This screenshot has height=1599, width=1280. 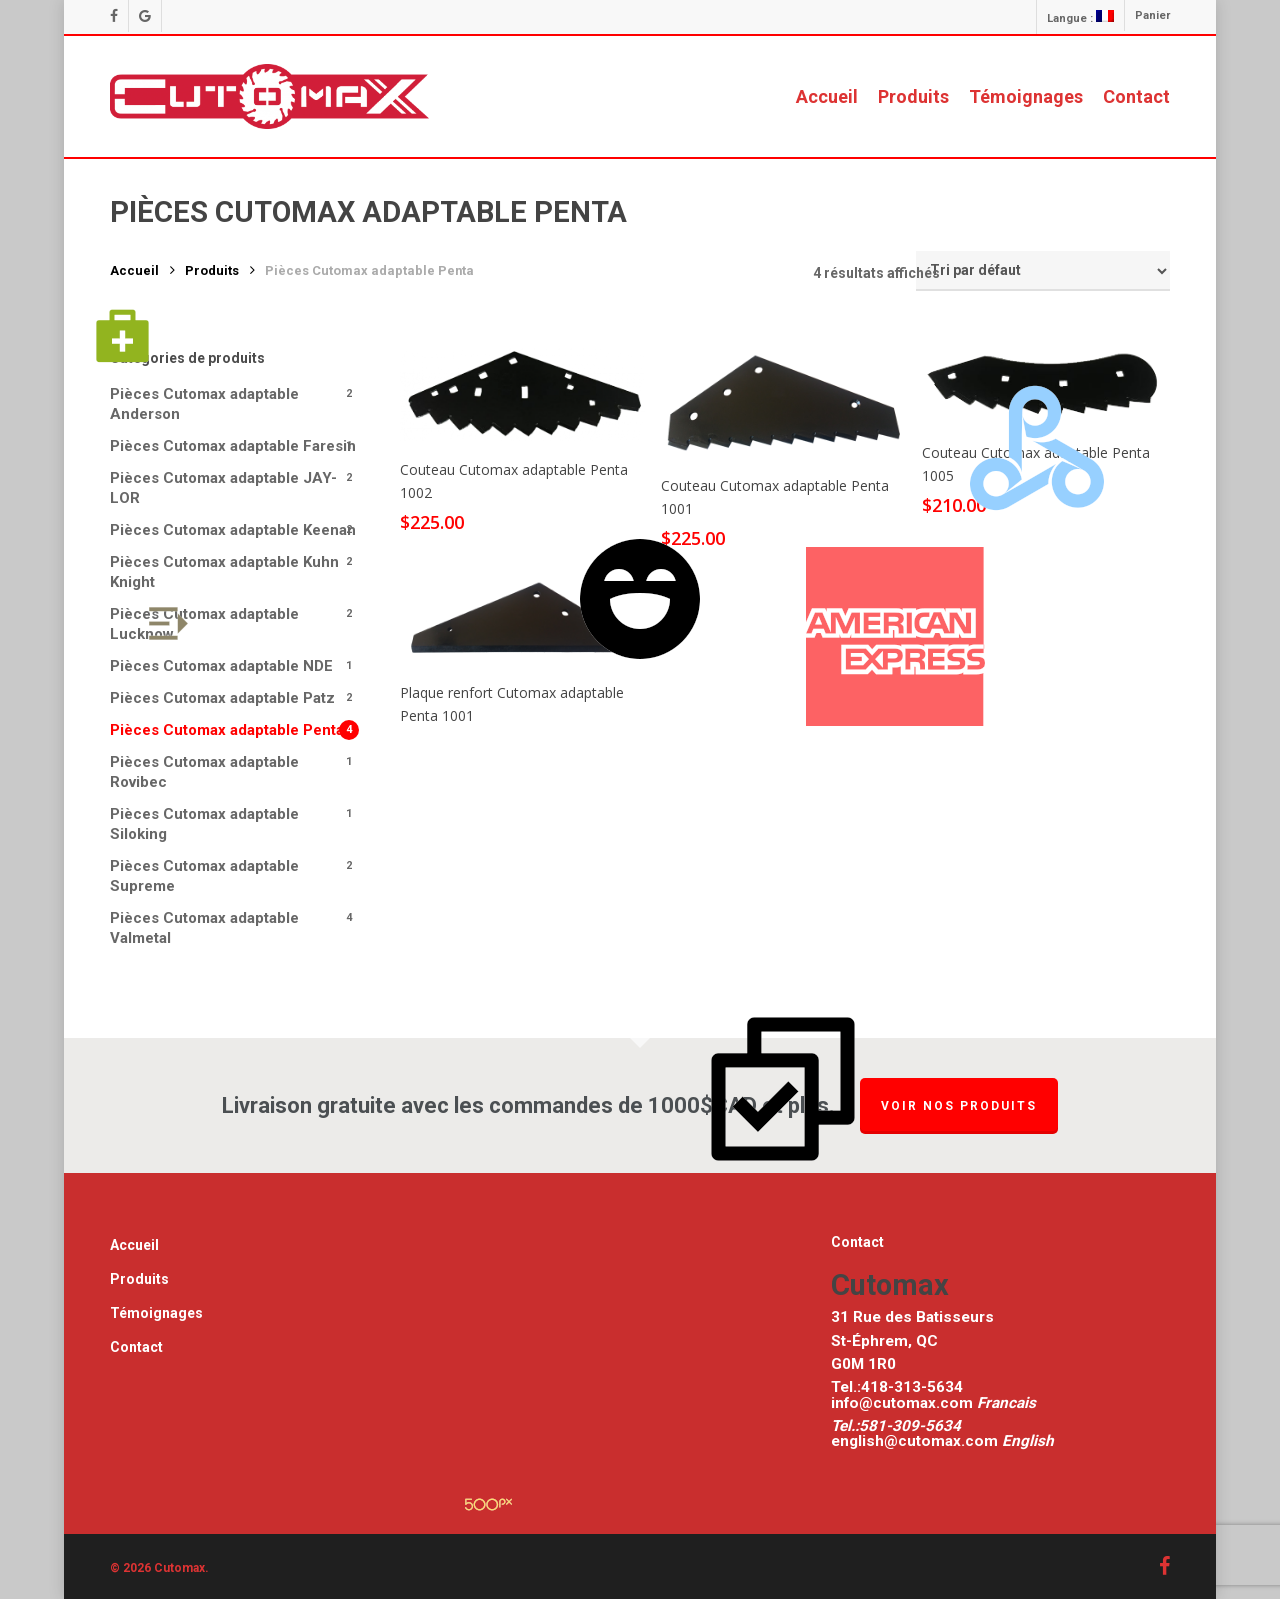 What do you see at coordinates (895, 636) in the screenshot?
I see `pay with American Express` at bounding box center [895, 636].